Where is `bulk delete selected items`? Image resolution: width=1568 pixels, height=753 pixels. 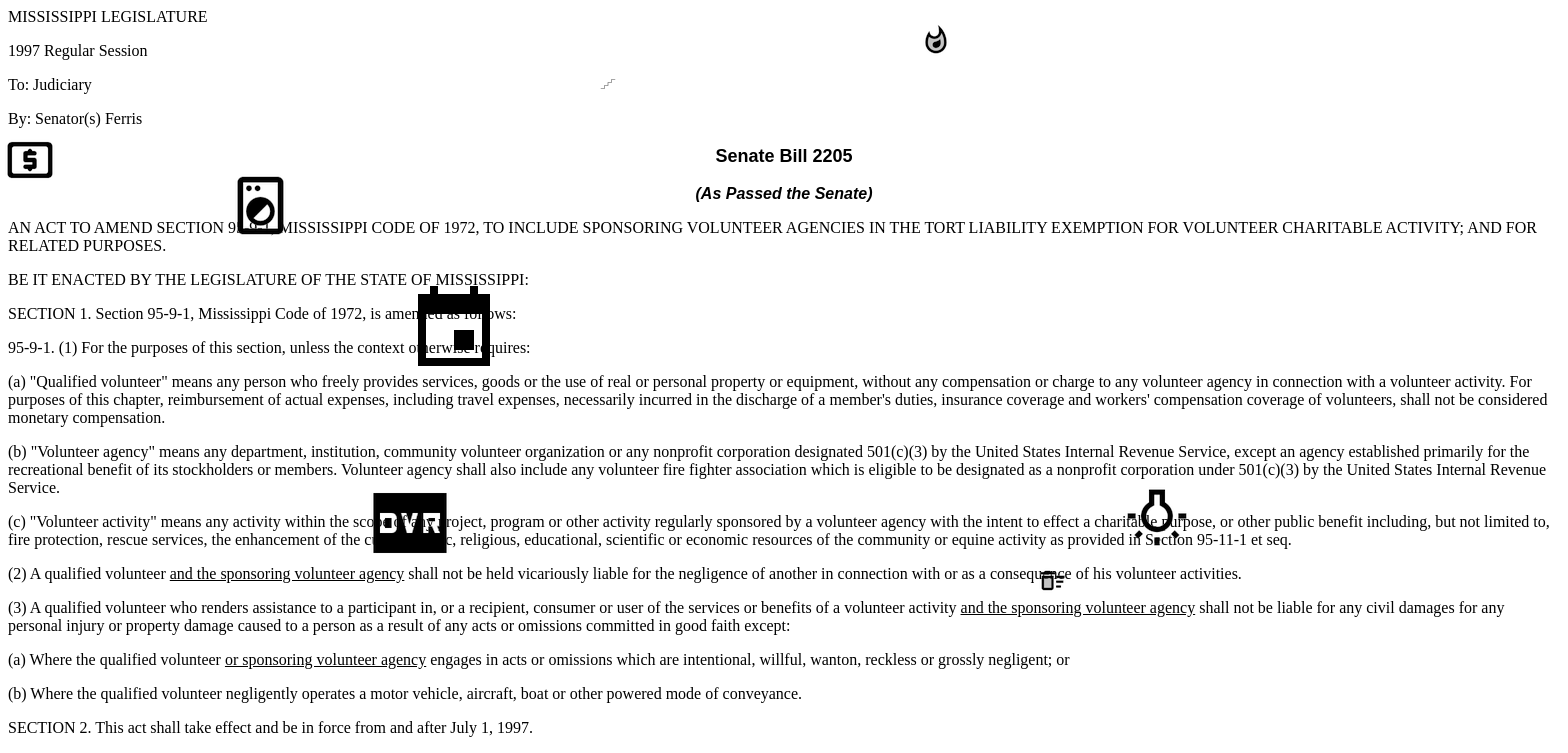
bulk delete selected items is located at coordinates (1052, 580).